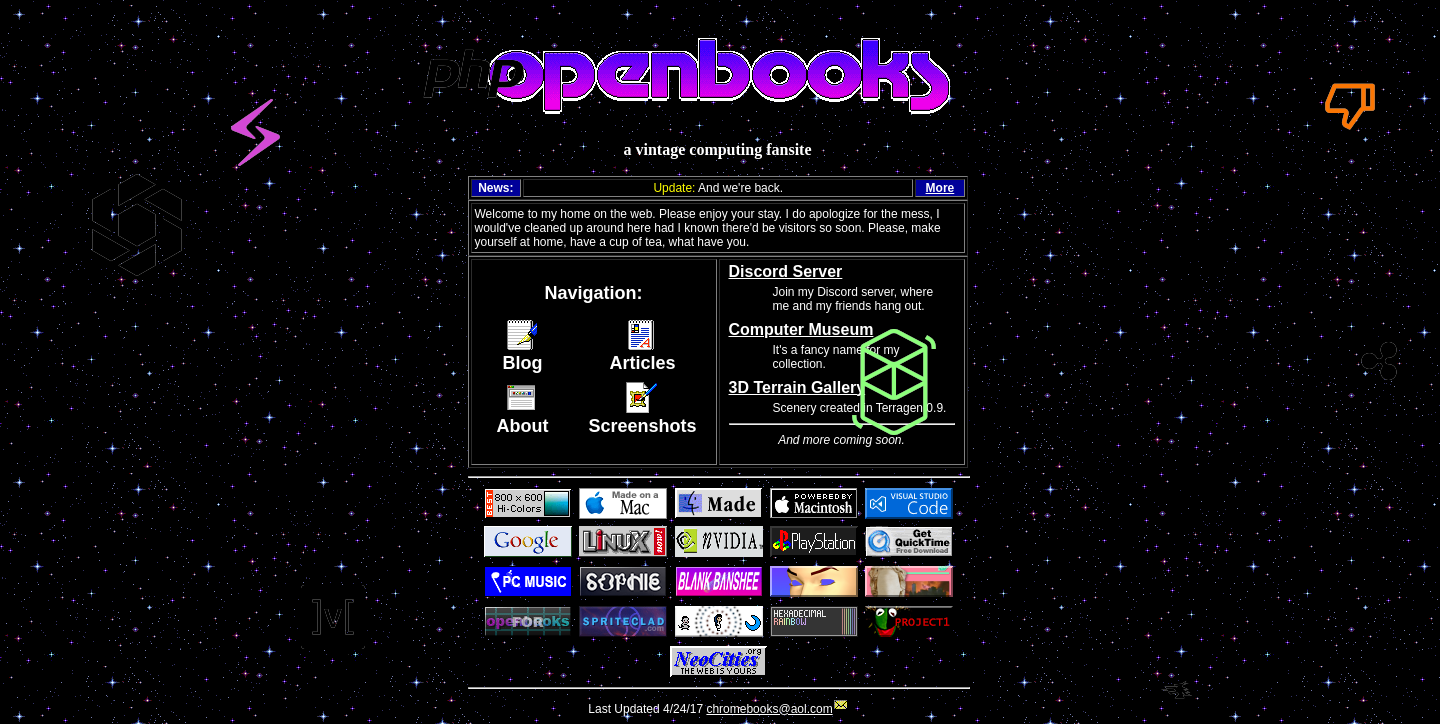 This screenshot has height=724, width=1440. I want to click on dislike or downvote content, so click(1350, 104).